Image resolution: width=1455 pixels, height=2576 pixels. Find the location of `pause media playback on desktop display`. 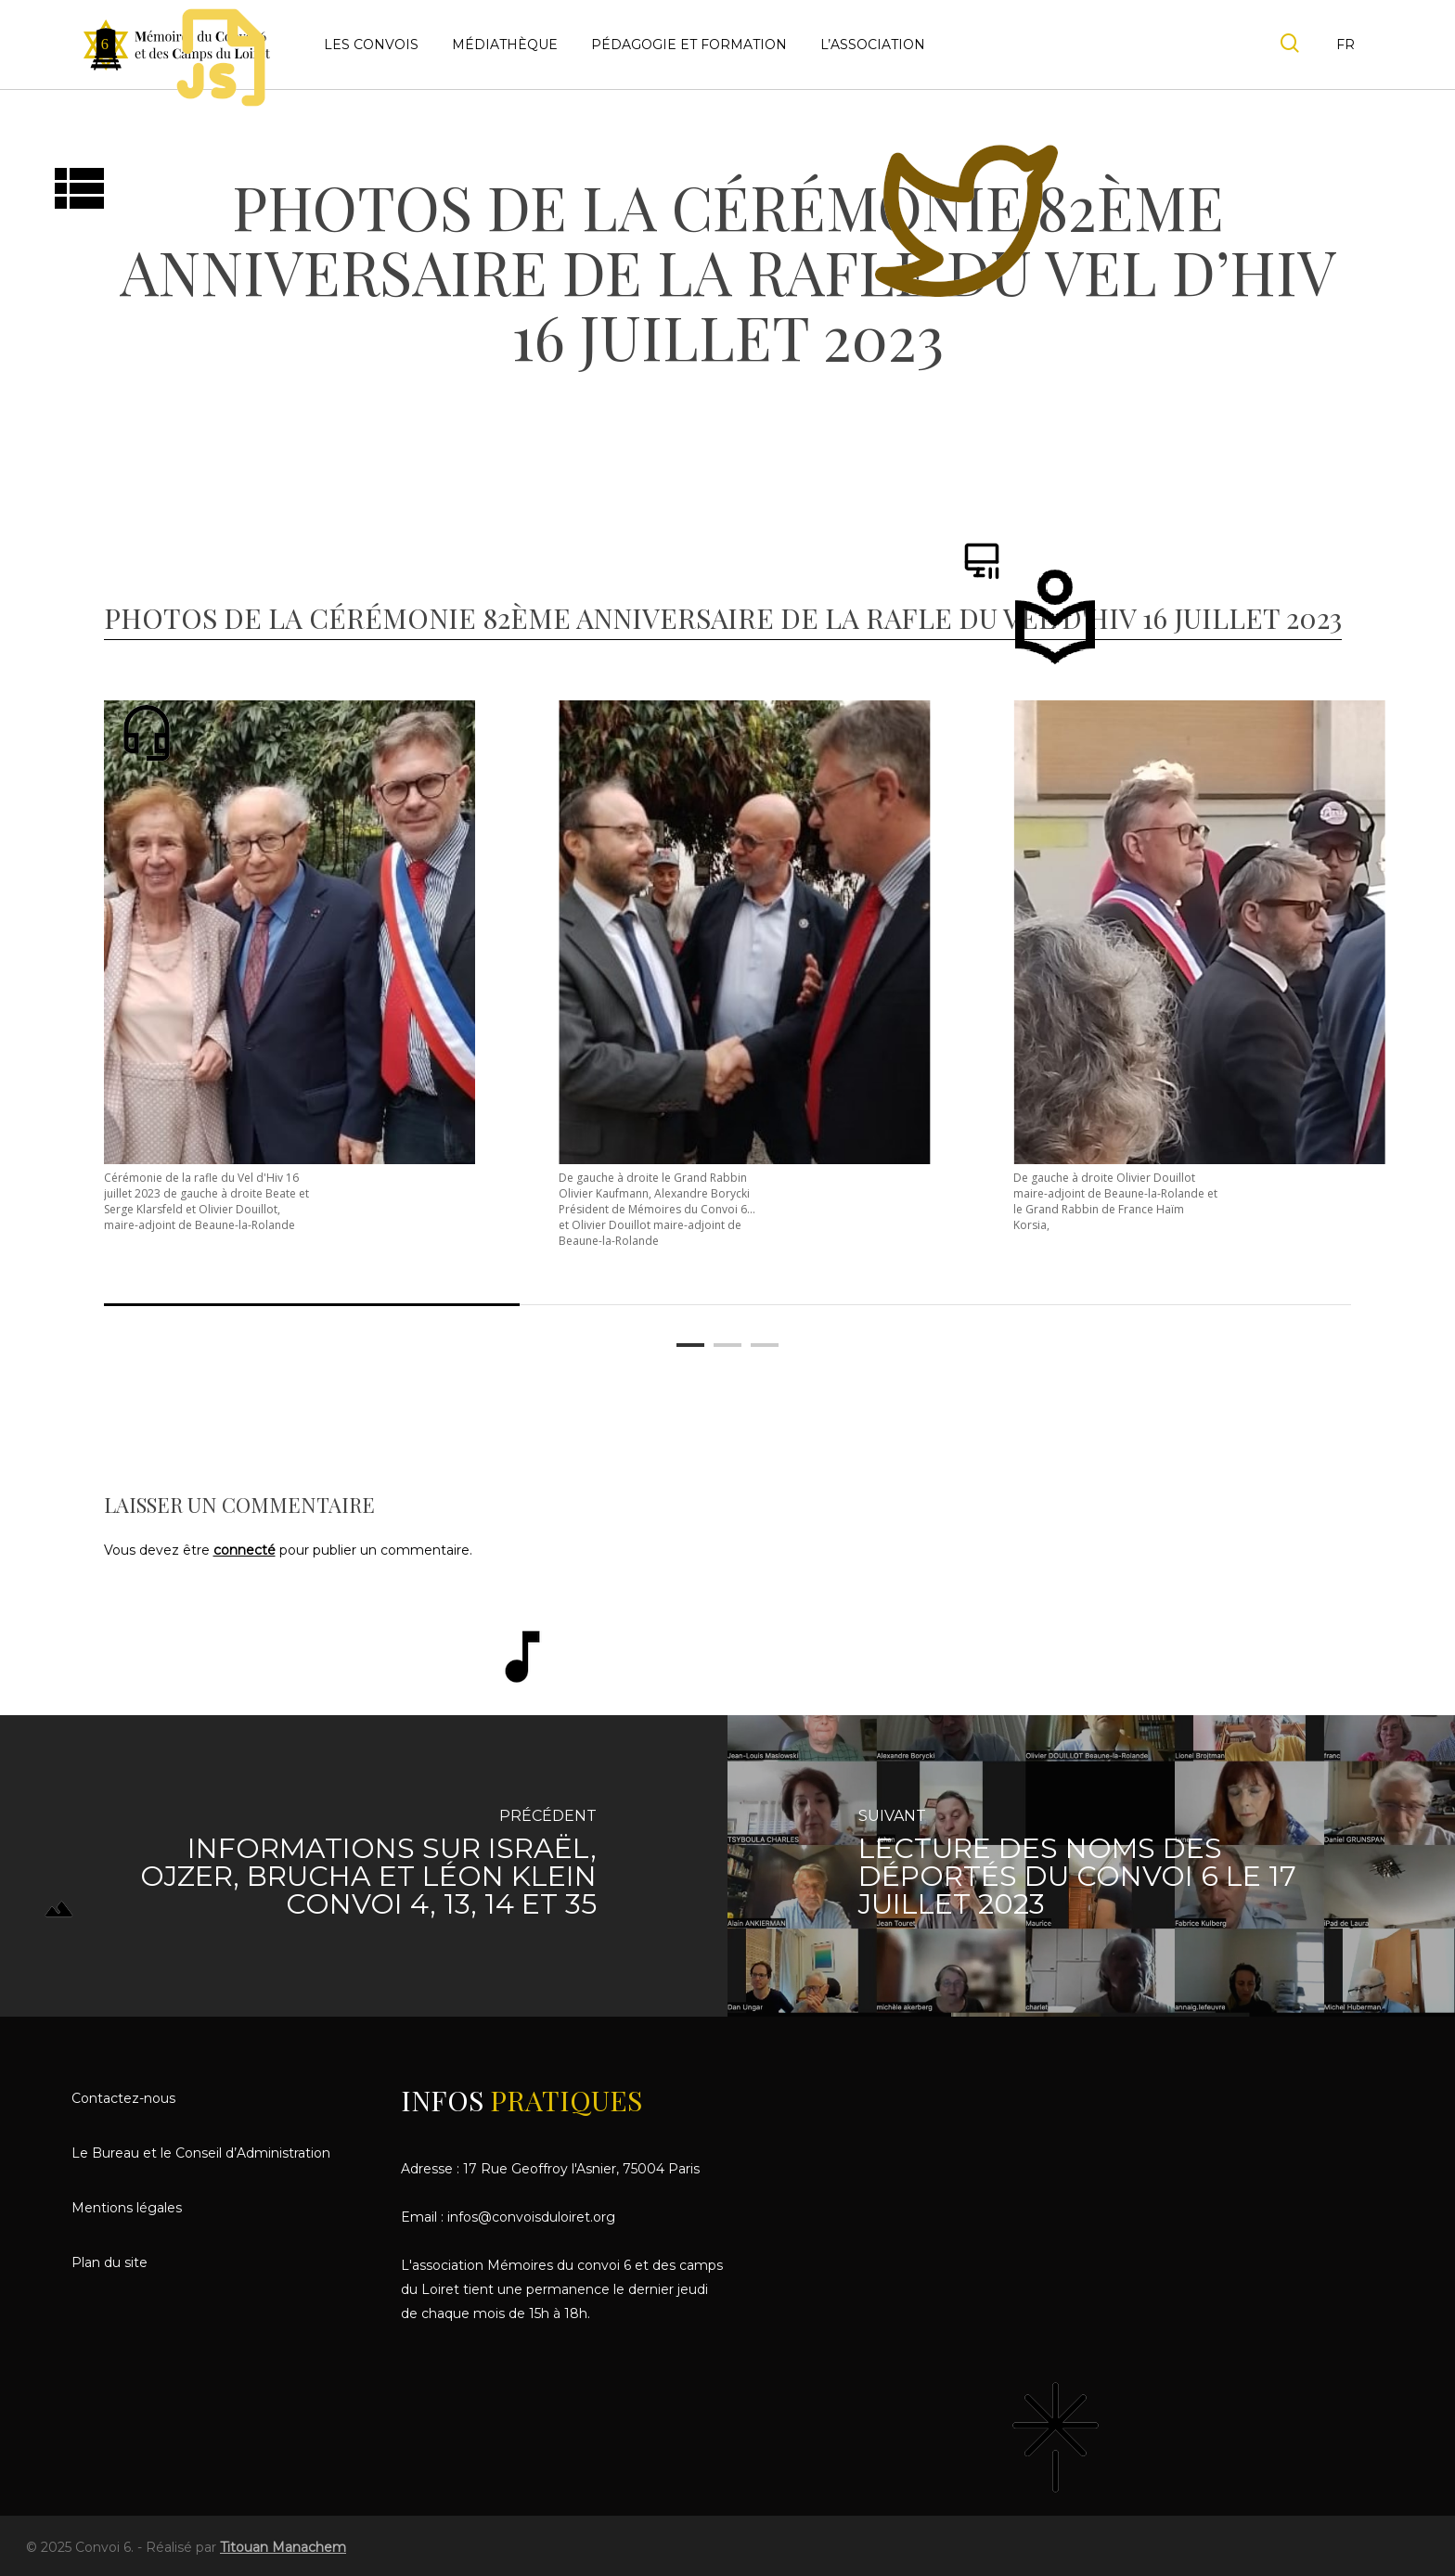

pause media playback on desktop display is located at coordinates (982, 560).